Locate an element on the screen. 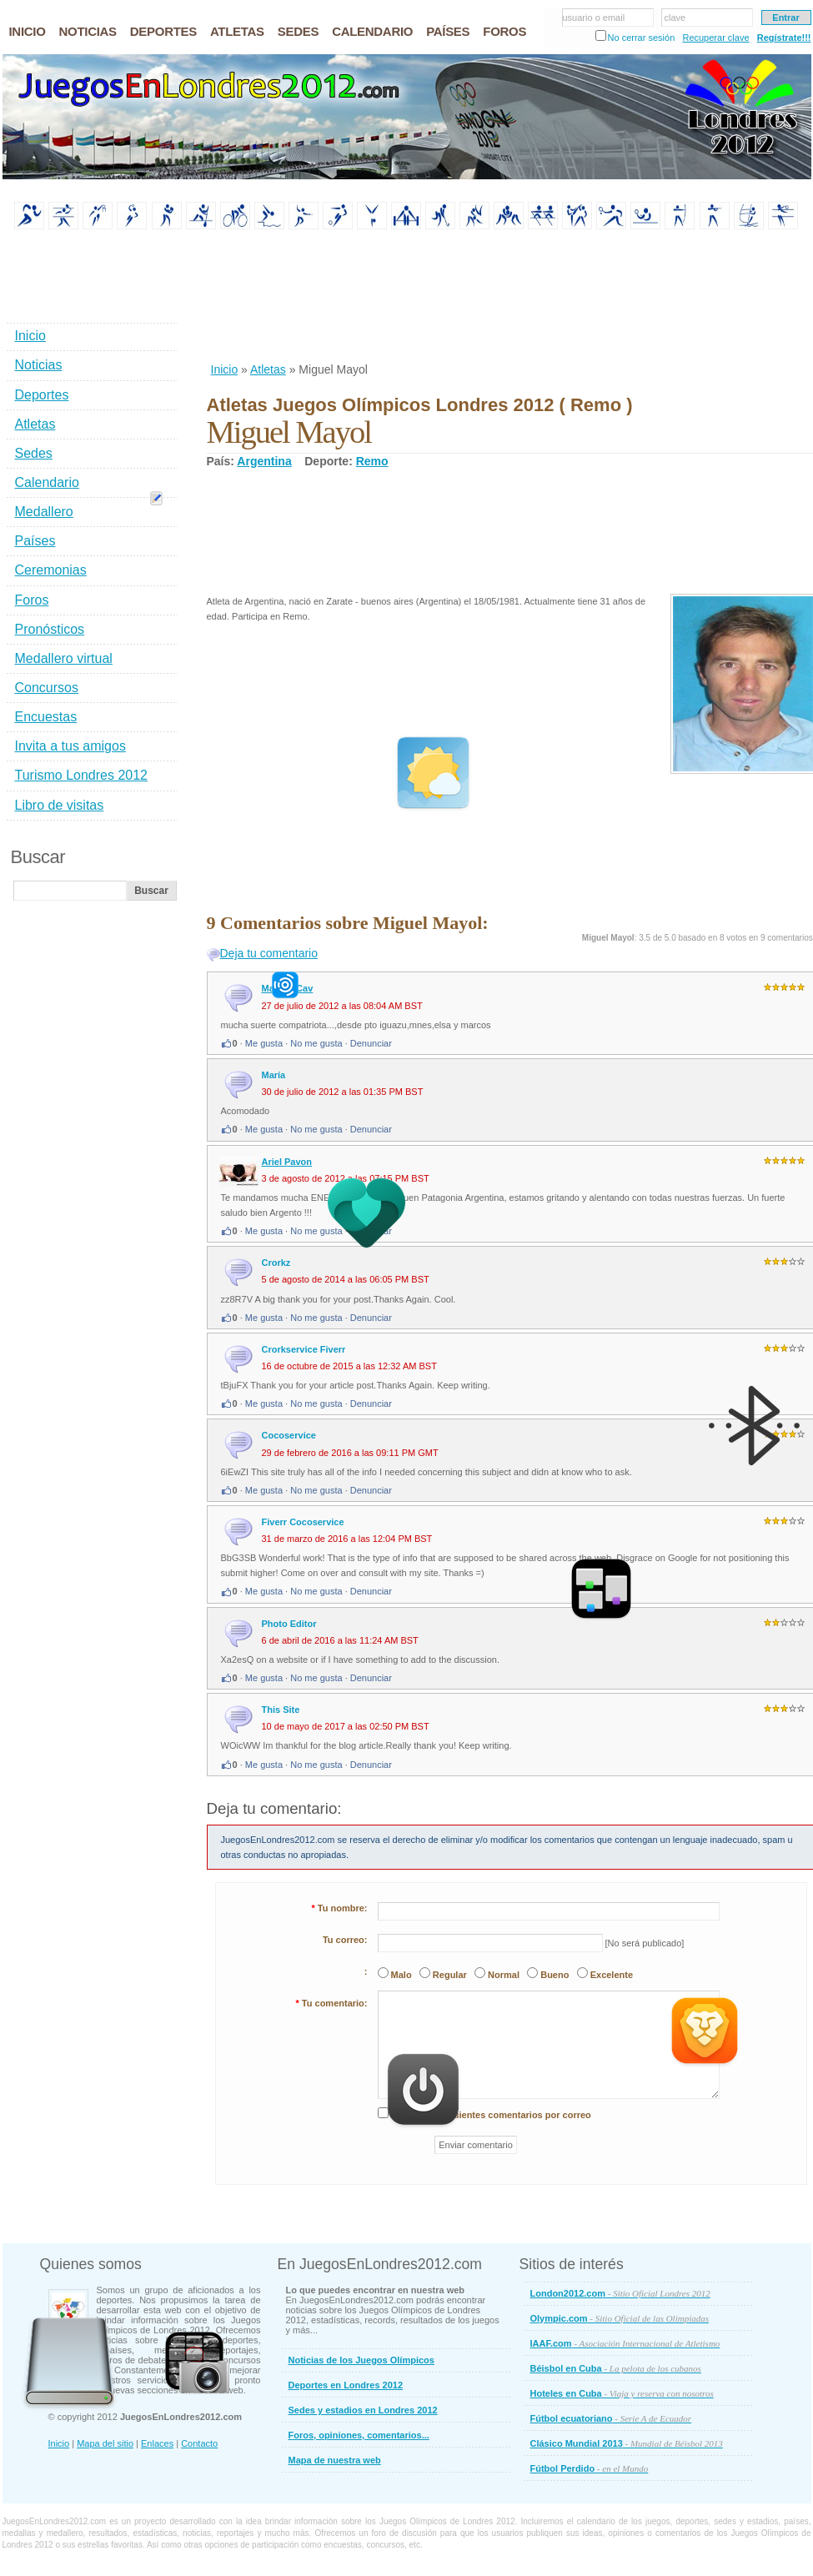 The image size is (813, 2576). open brave browser beta version is located at coordinates (705, 2031).